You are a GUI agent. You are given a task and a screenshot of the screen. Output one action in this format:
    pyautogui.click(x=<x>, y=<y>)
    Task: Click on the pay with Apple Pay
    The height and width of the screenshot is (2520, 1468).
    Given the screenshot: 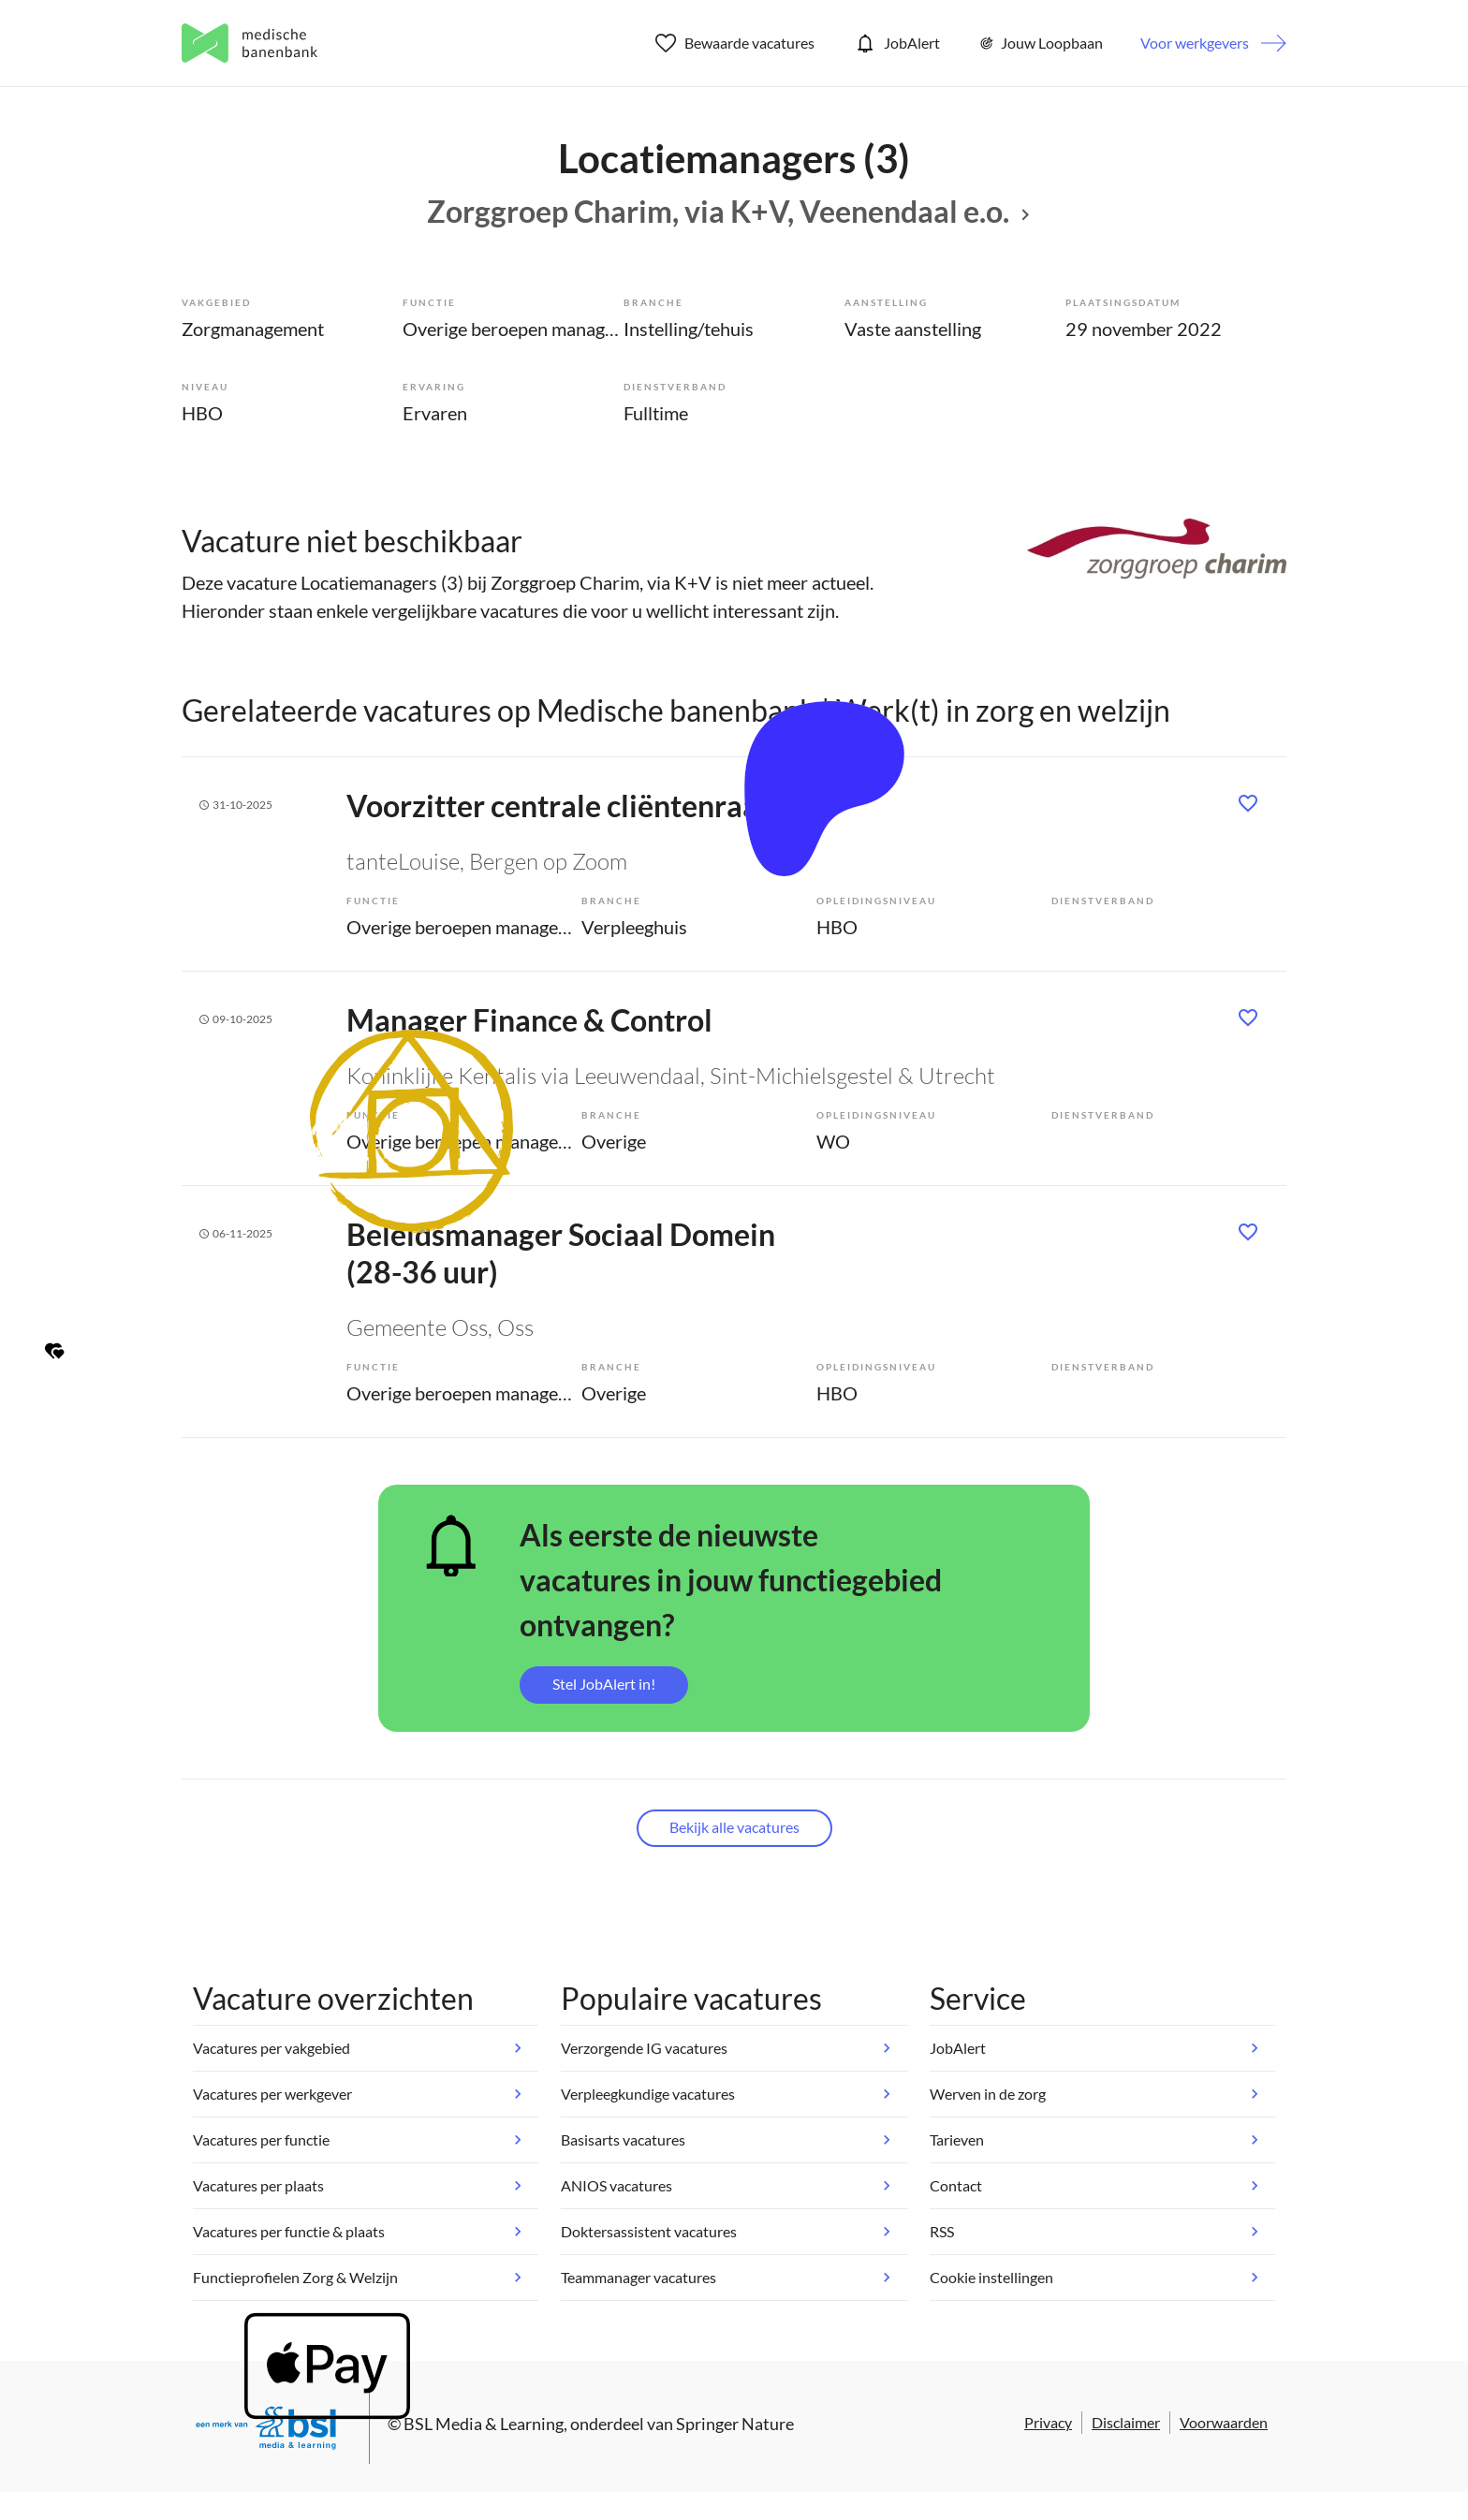 What is the action you would take?
    pyautogui.click(x=327, y=2366)
    